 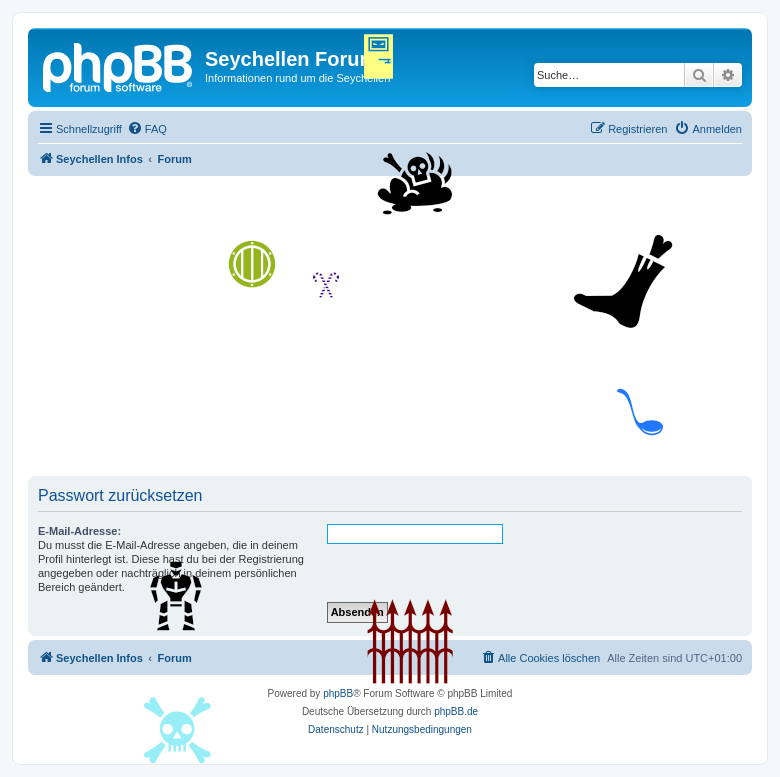 I want to click on indicates hazardous or toxic content, so click(x=415, y=177).